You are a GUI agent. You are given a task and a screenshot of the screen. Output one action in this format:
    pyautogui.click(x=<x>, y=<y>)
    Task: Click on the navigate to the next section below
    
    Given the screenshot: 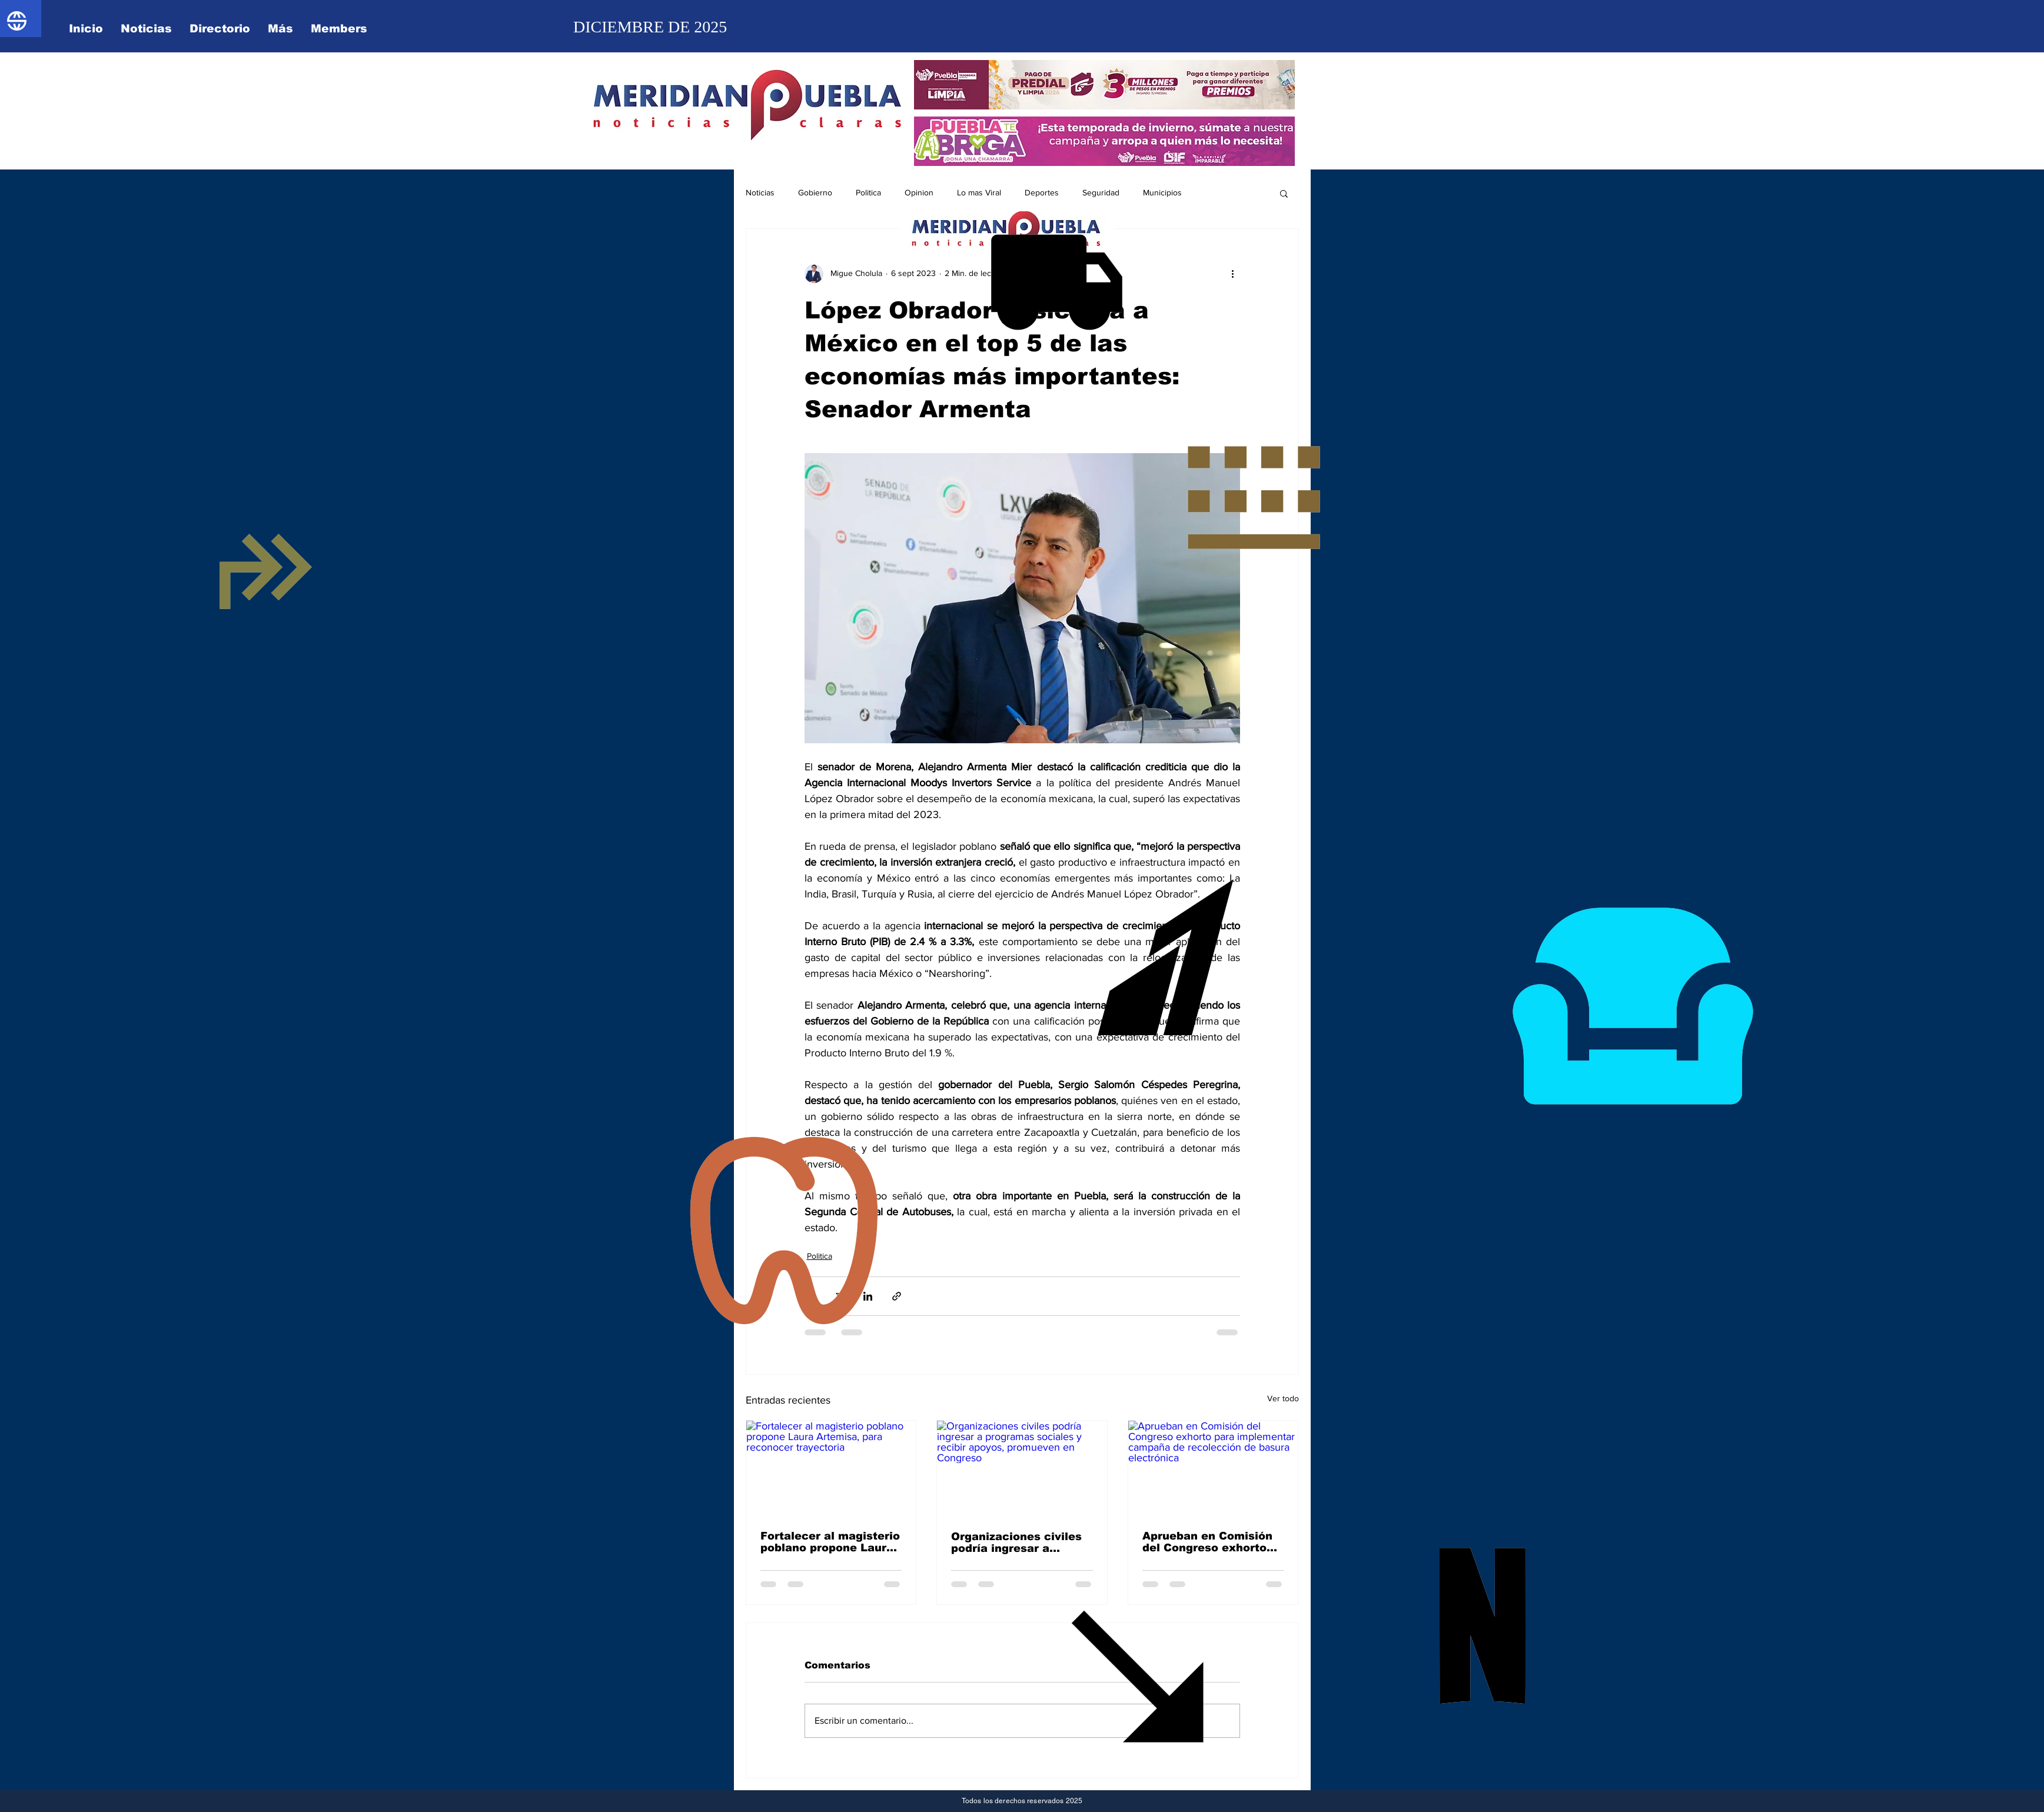 What is the action you would take?
    pyautogui.click(x=1141, y=1680)
    